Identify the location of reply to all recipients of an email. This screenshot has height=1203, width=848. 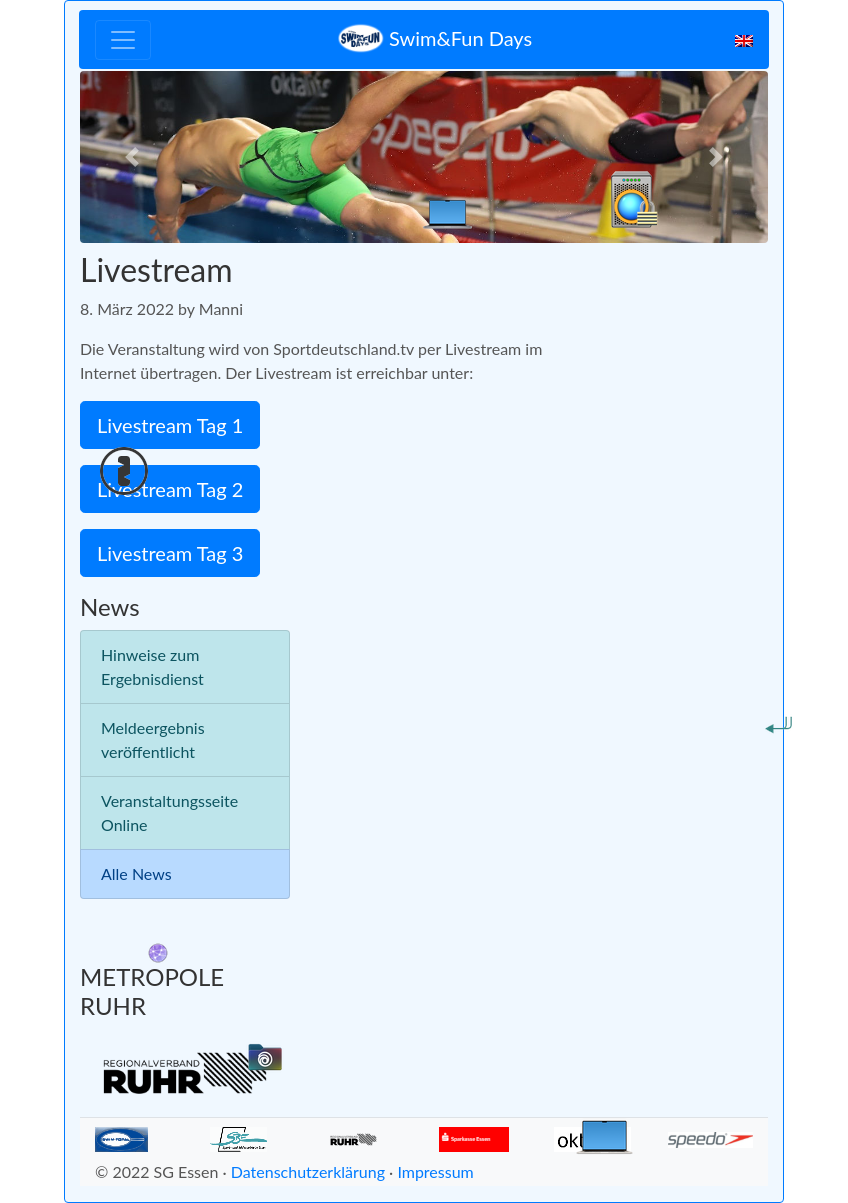
(778, 723).